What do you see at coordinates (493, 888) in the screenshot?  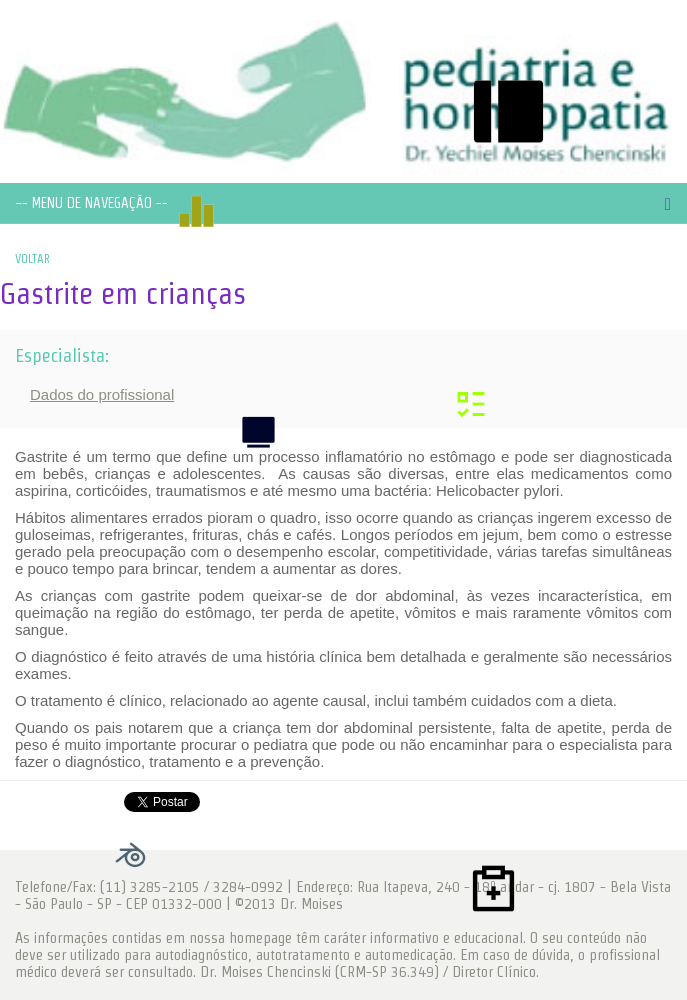 I see `view medical records or health dossier` at bounding box center [493, 888].